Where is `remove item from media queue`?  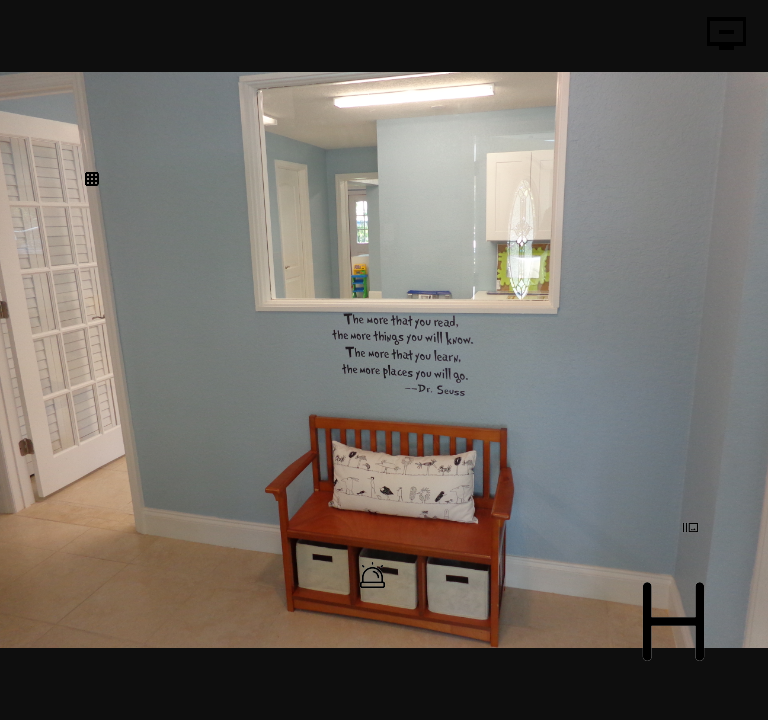
remove item from media queue is located at coordinates (726, 33).